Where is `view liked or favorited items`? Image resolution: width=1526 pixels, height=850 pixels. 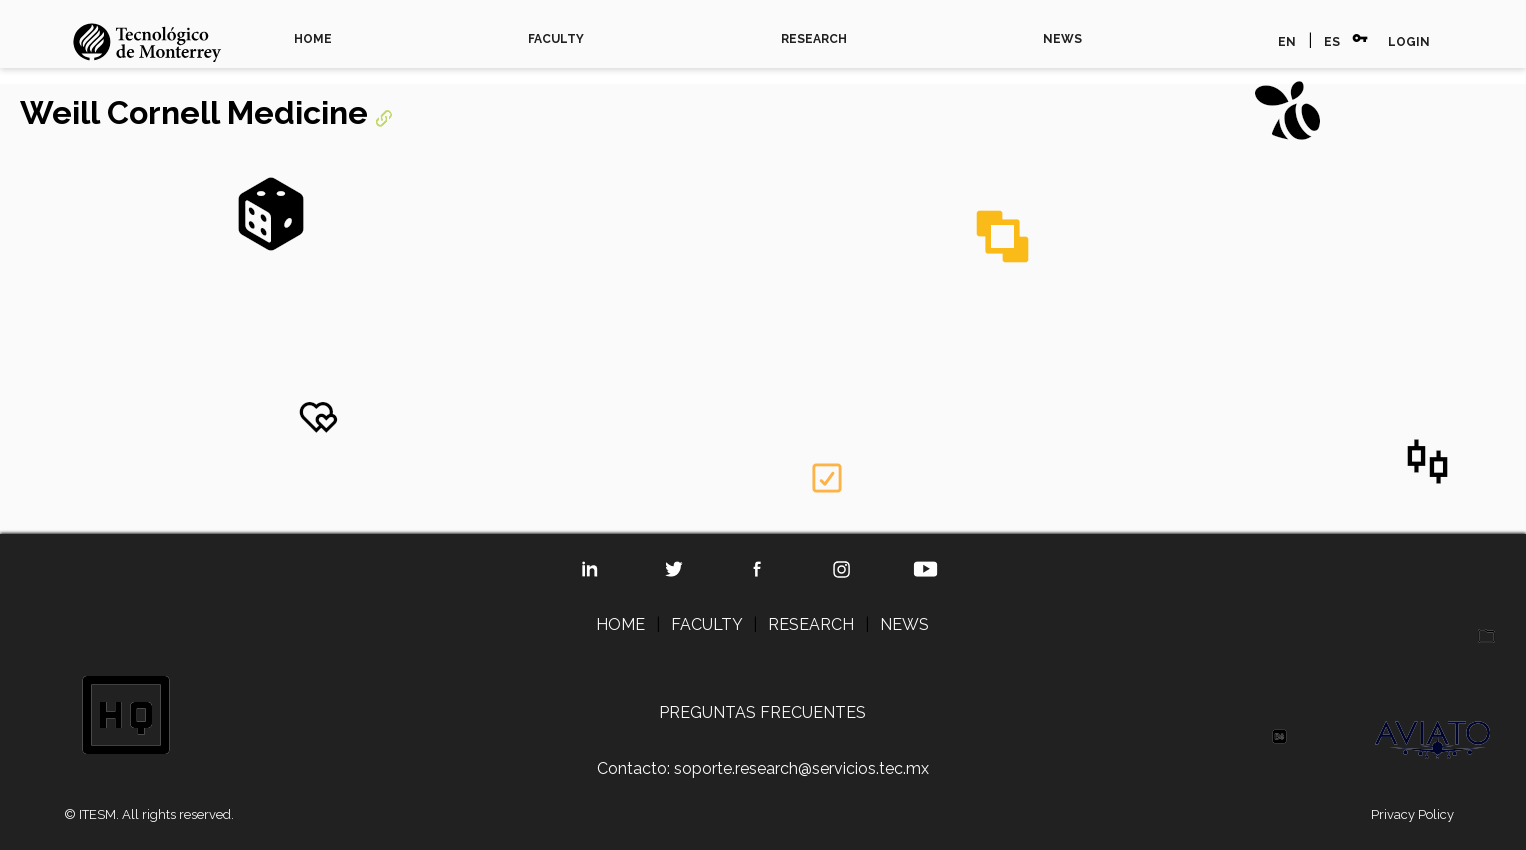
view liked or favorited items is located at coordinates (318, 417).